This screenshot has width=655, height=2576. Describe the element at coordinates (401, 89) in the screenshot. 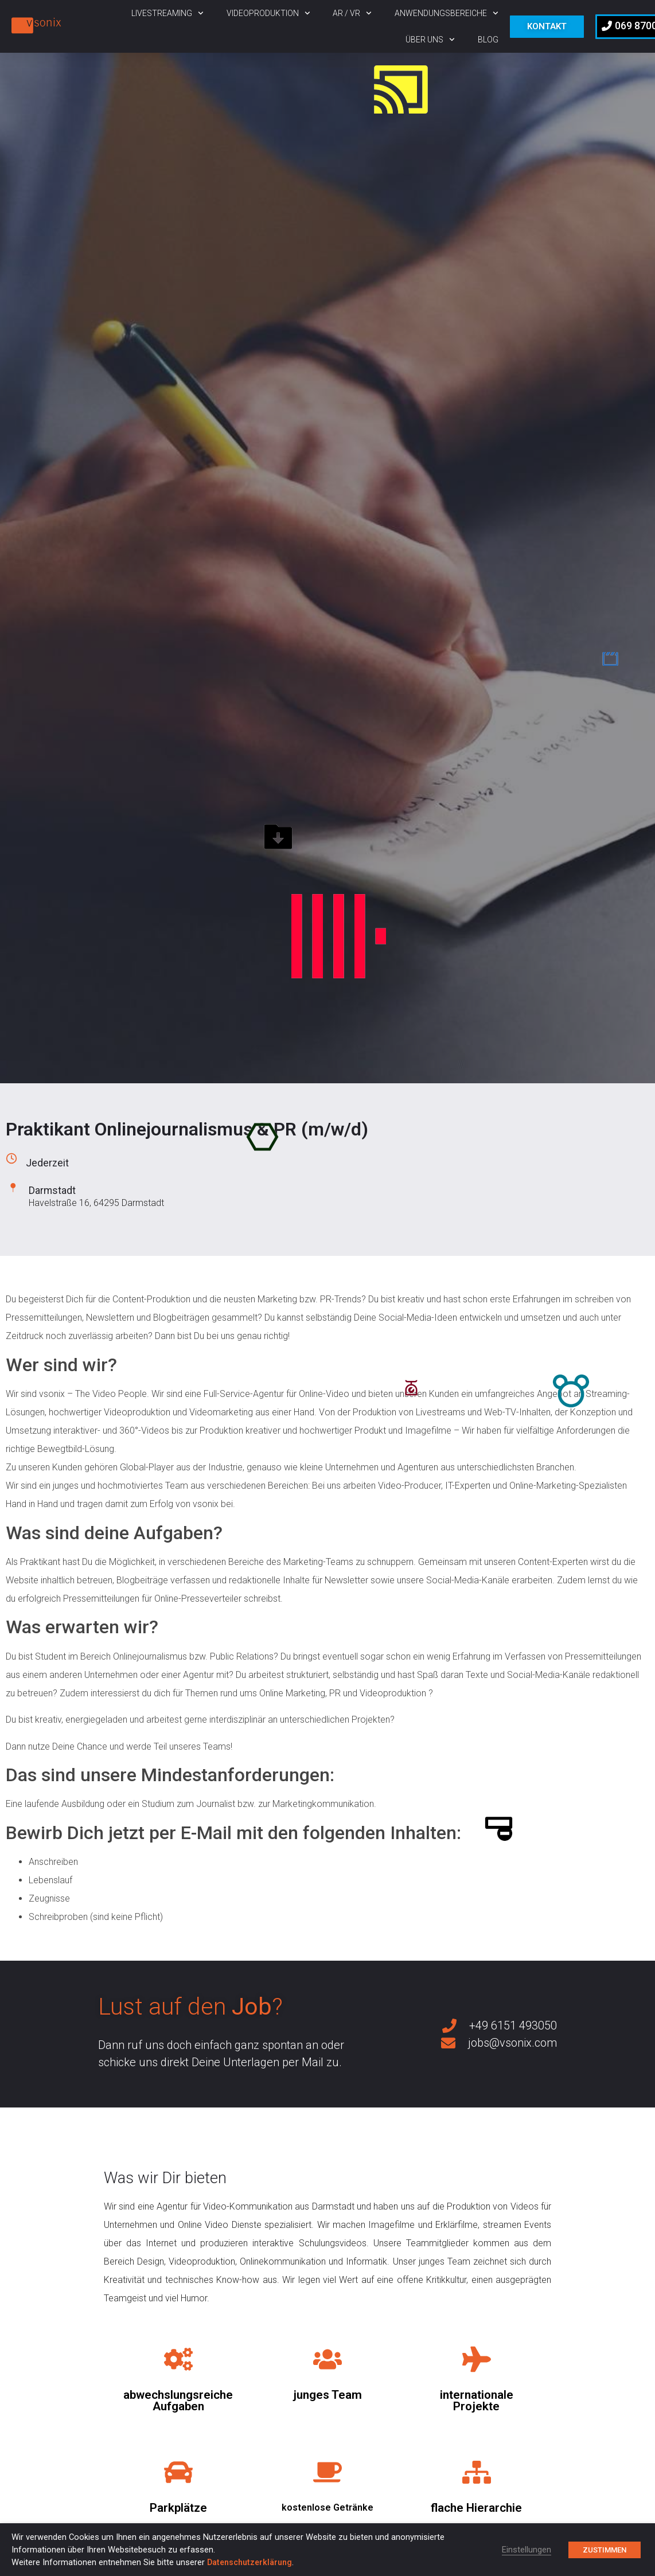

I see `cast your screen to a nearby device` at that location.